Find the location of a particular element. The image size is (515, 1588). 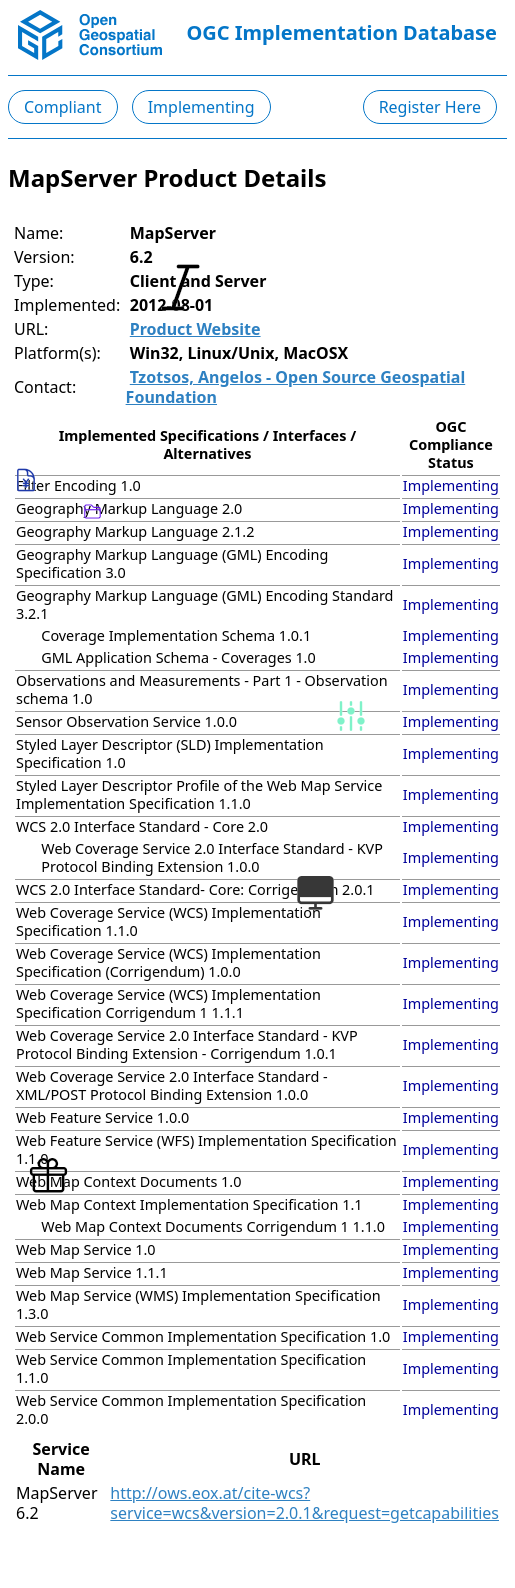

switch to desktop view is located at coordinates (315, 891).